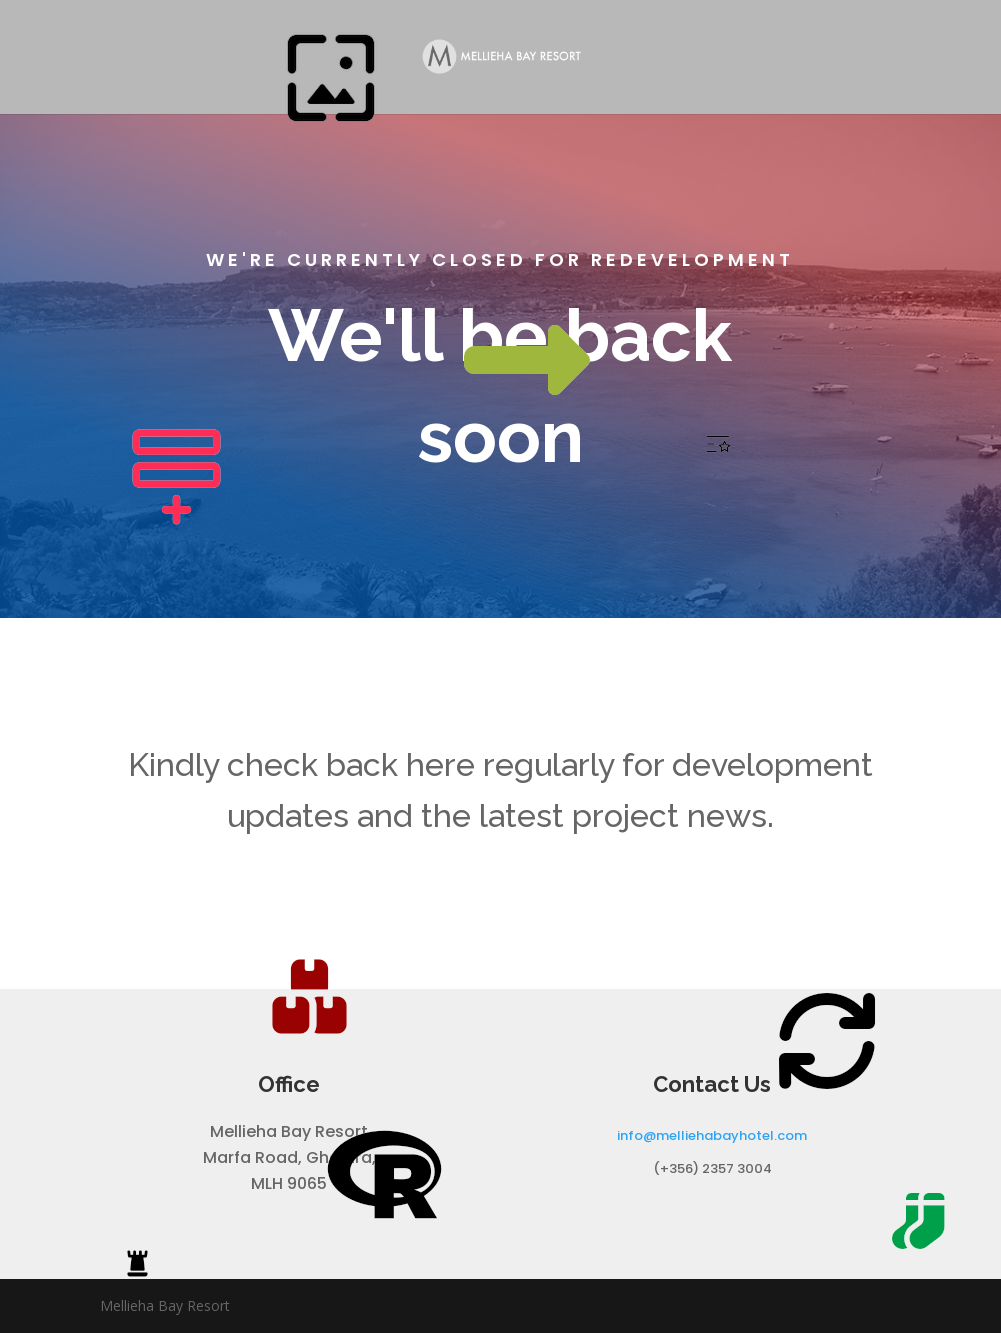 This screenshot has width=1001, height=1333. I want to click on browse socks or hosiery products, so click(920, 1221).